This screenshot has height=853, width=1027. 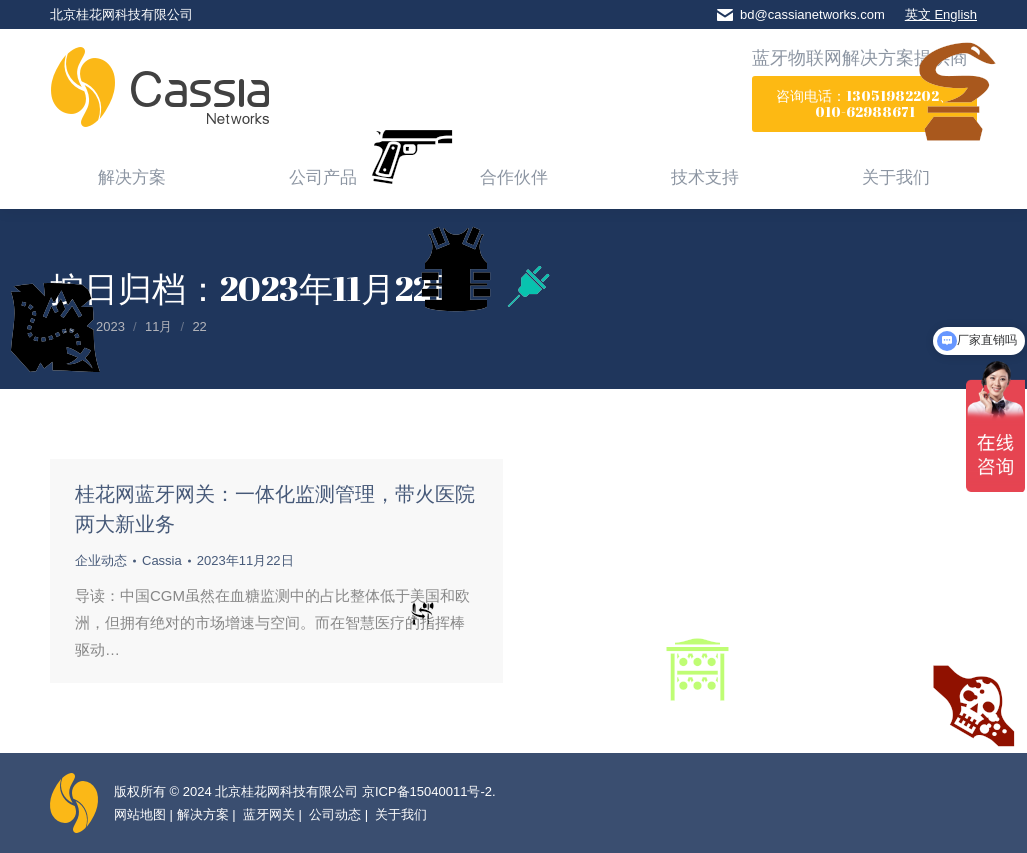 I want to click on view treasure map or quest location, so click(x=55, y=327).